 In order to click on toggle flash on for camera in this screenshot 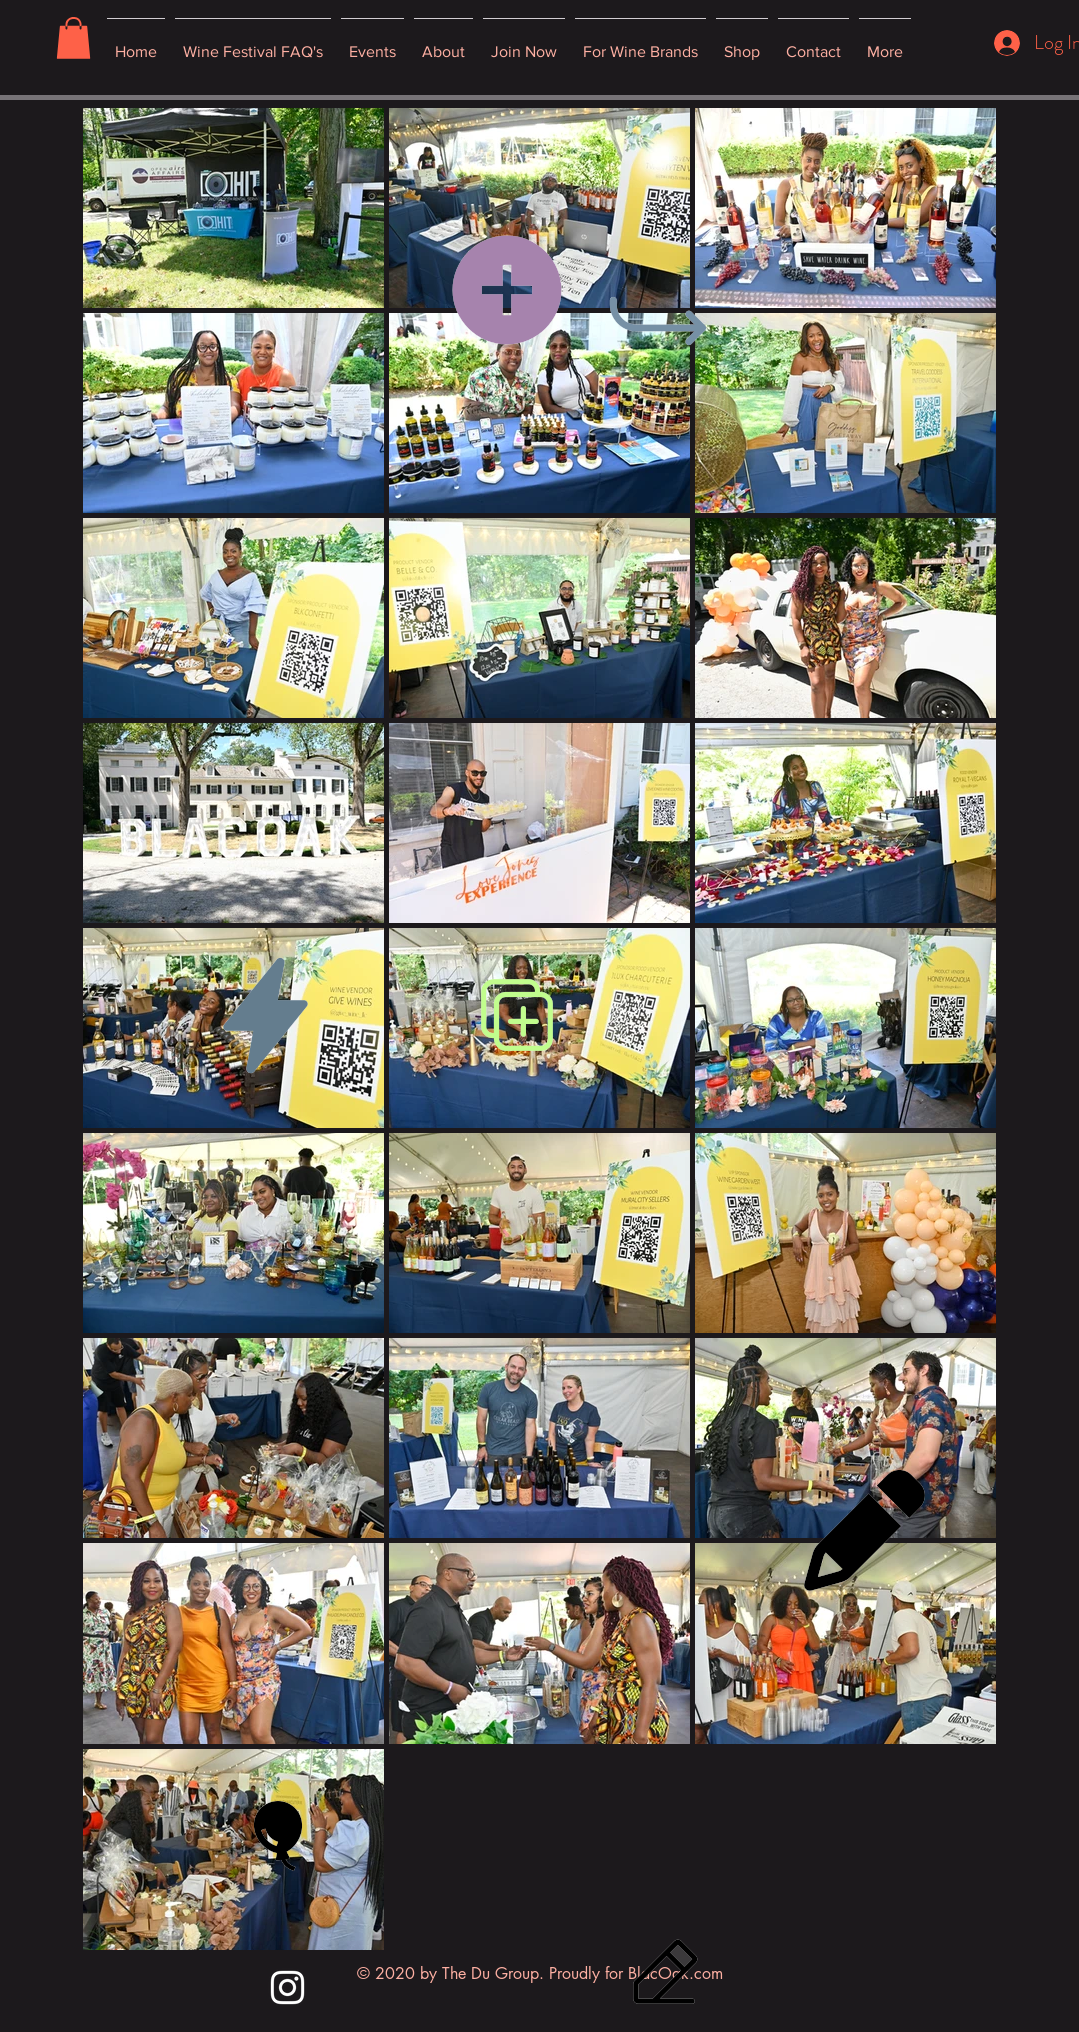, I will do `click(265, 1015)`.